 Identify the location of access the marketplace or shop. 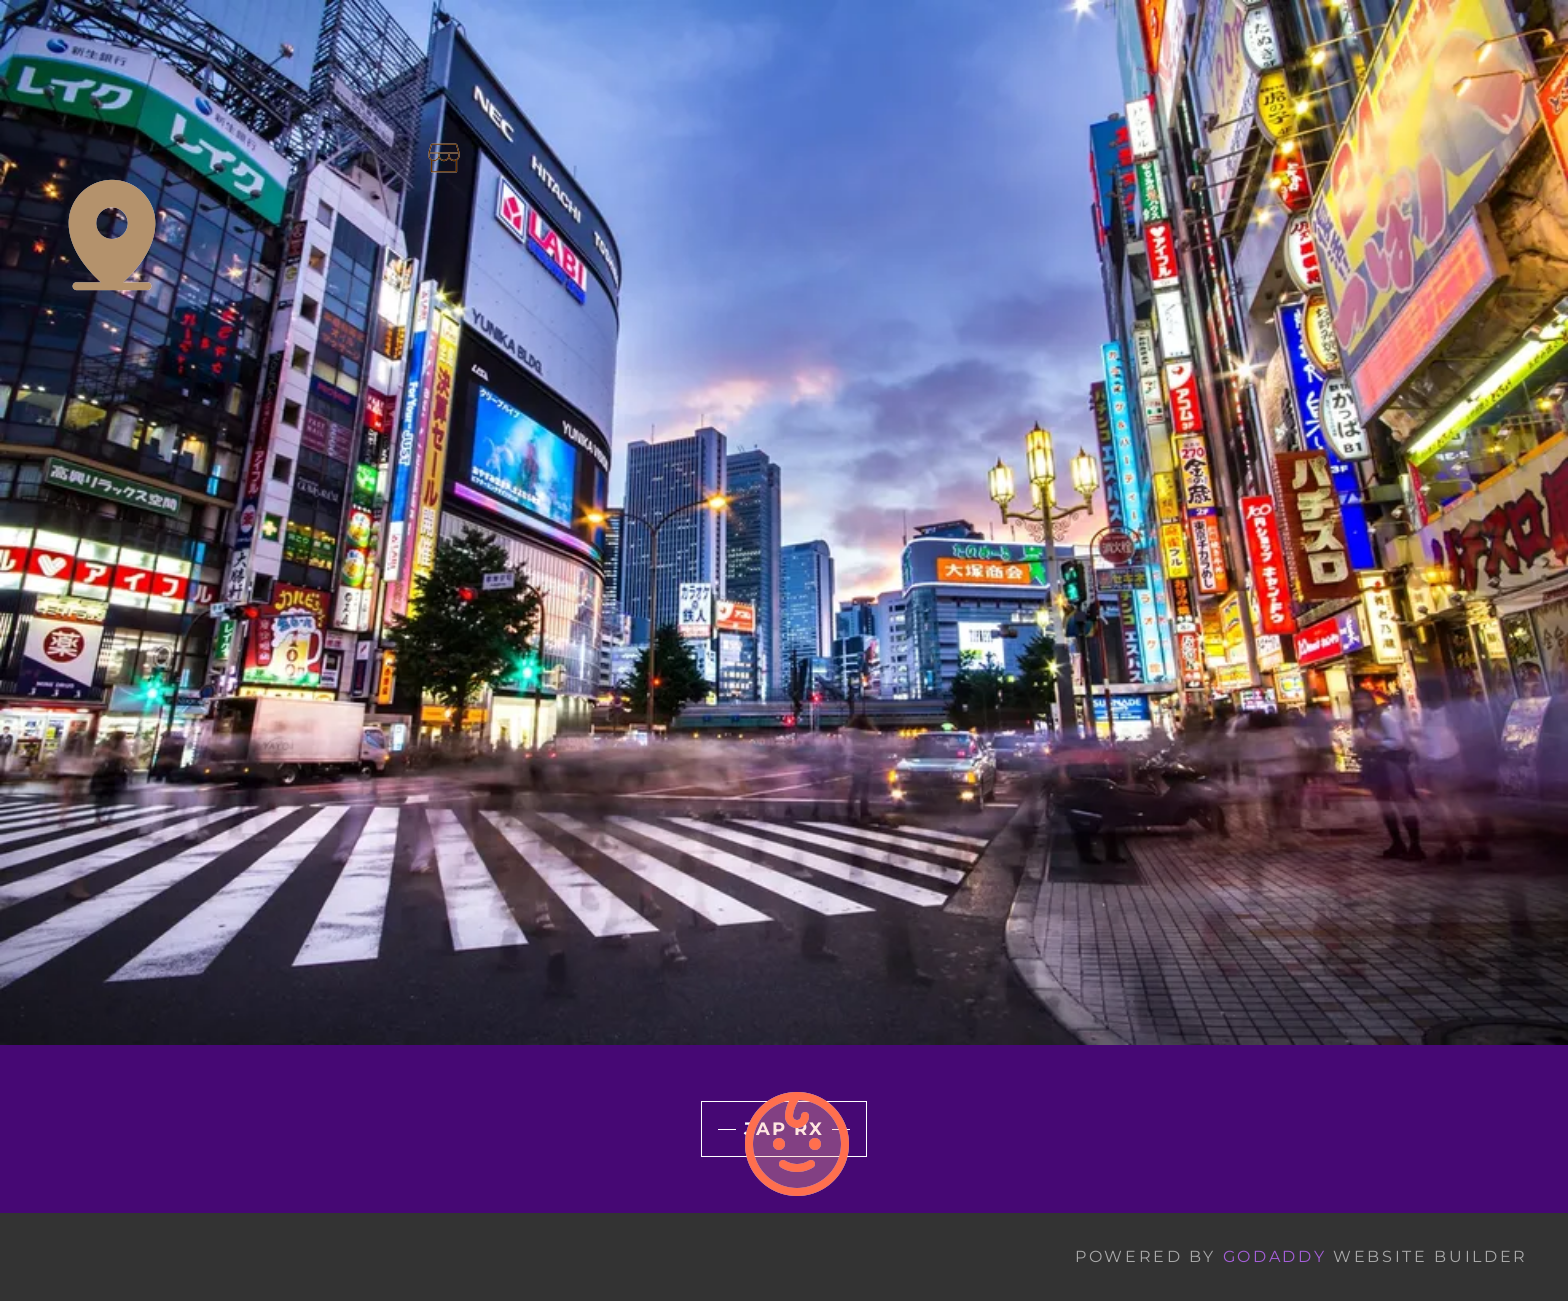
(444, 158).